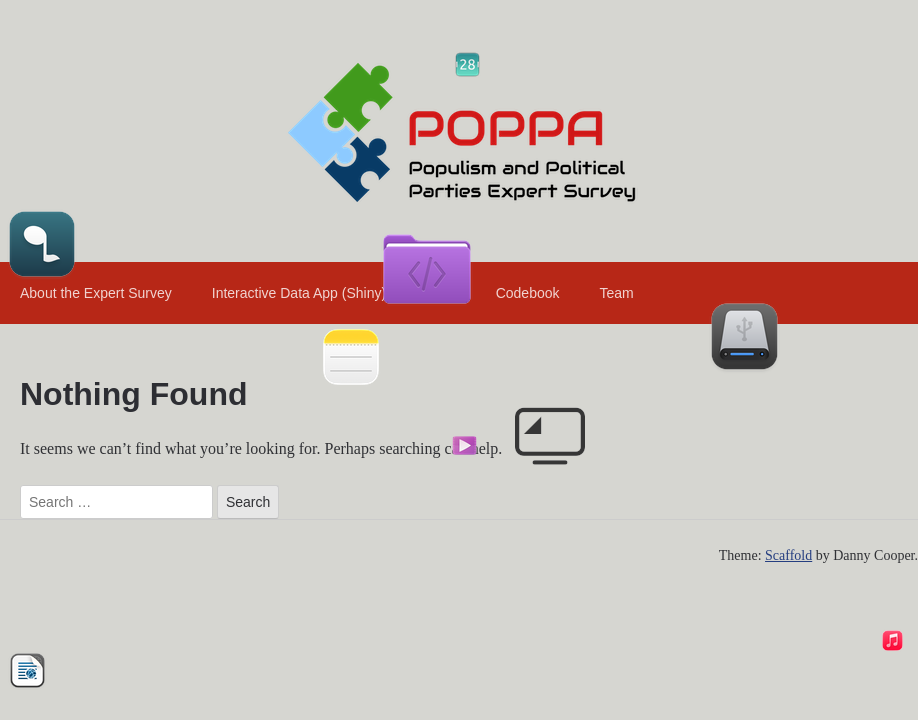  I want to click on change desktop wallpaper settings, so click(550, 434).